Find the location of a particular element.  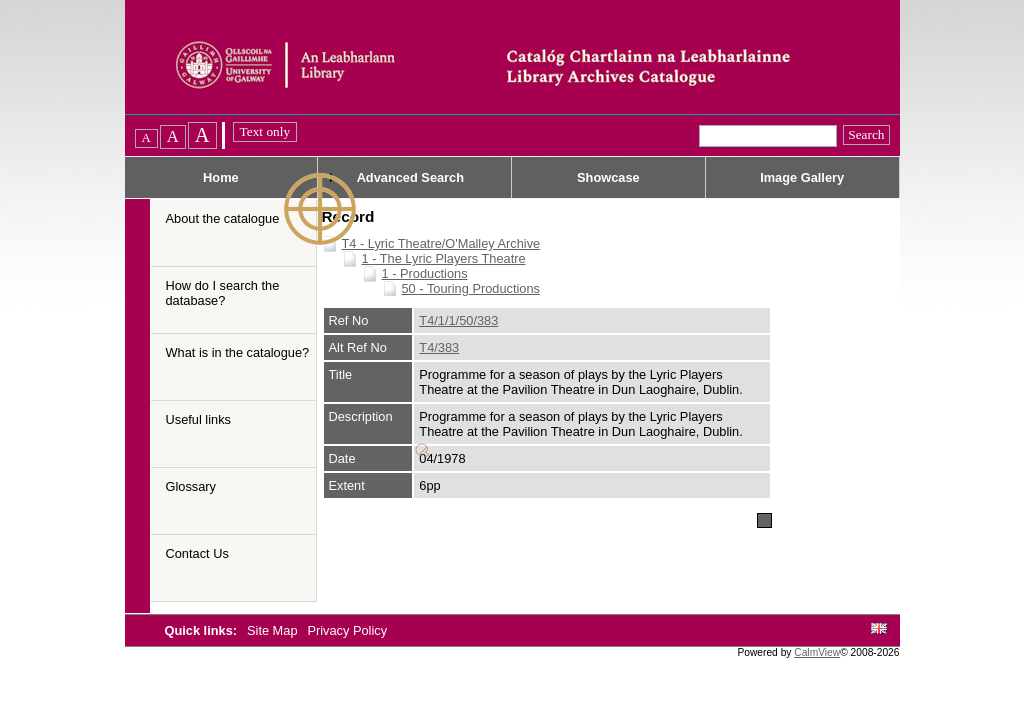

view polar chart data is located at coordinates (320, 209).